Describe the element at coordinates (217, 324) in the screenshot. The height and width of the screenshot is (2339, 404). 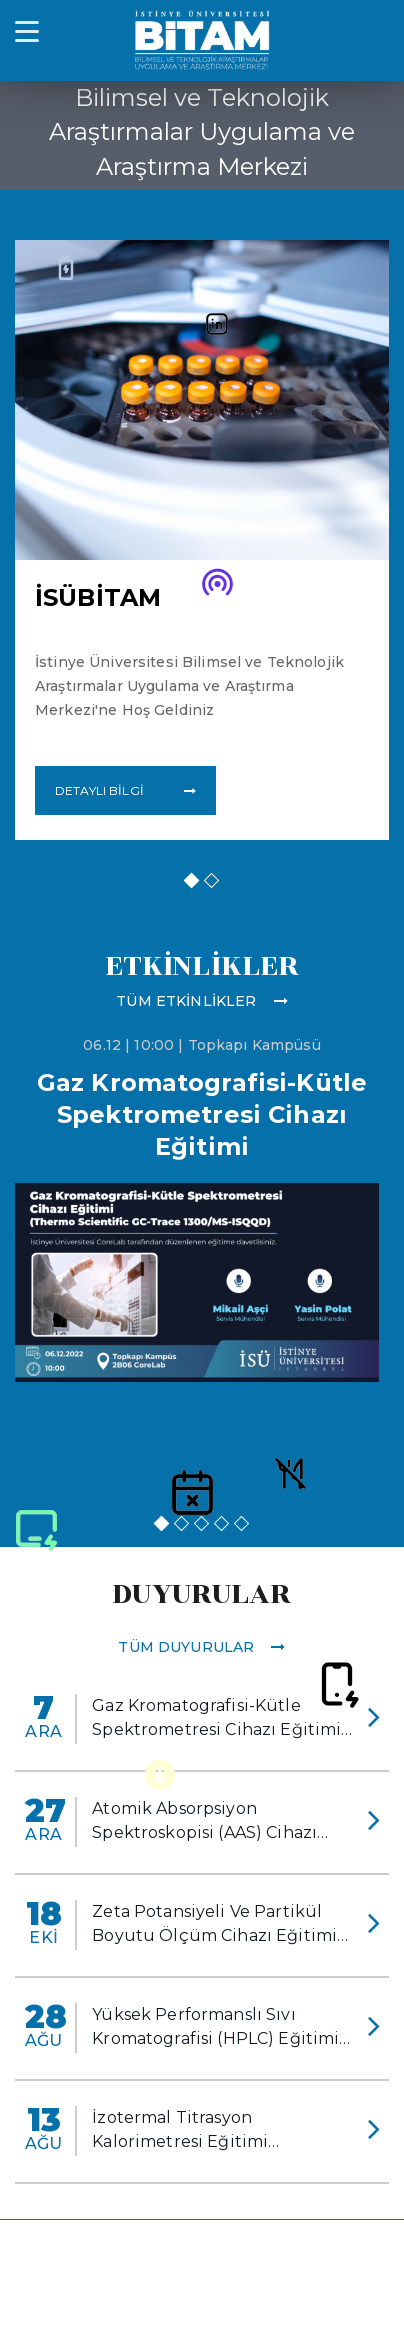
I see `connect with LinkedIn` at that location.